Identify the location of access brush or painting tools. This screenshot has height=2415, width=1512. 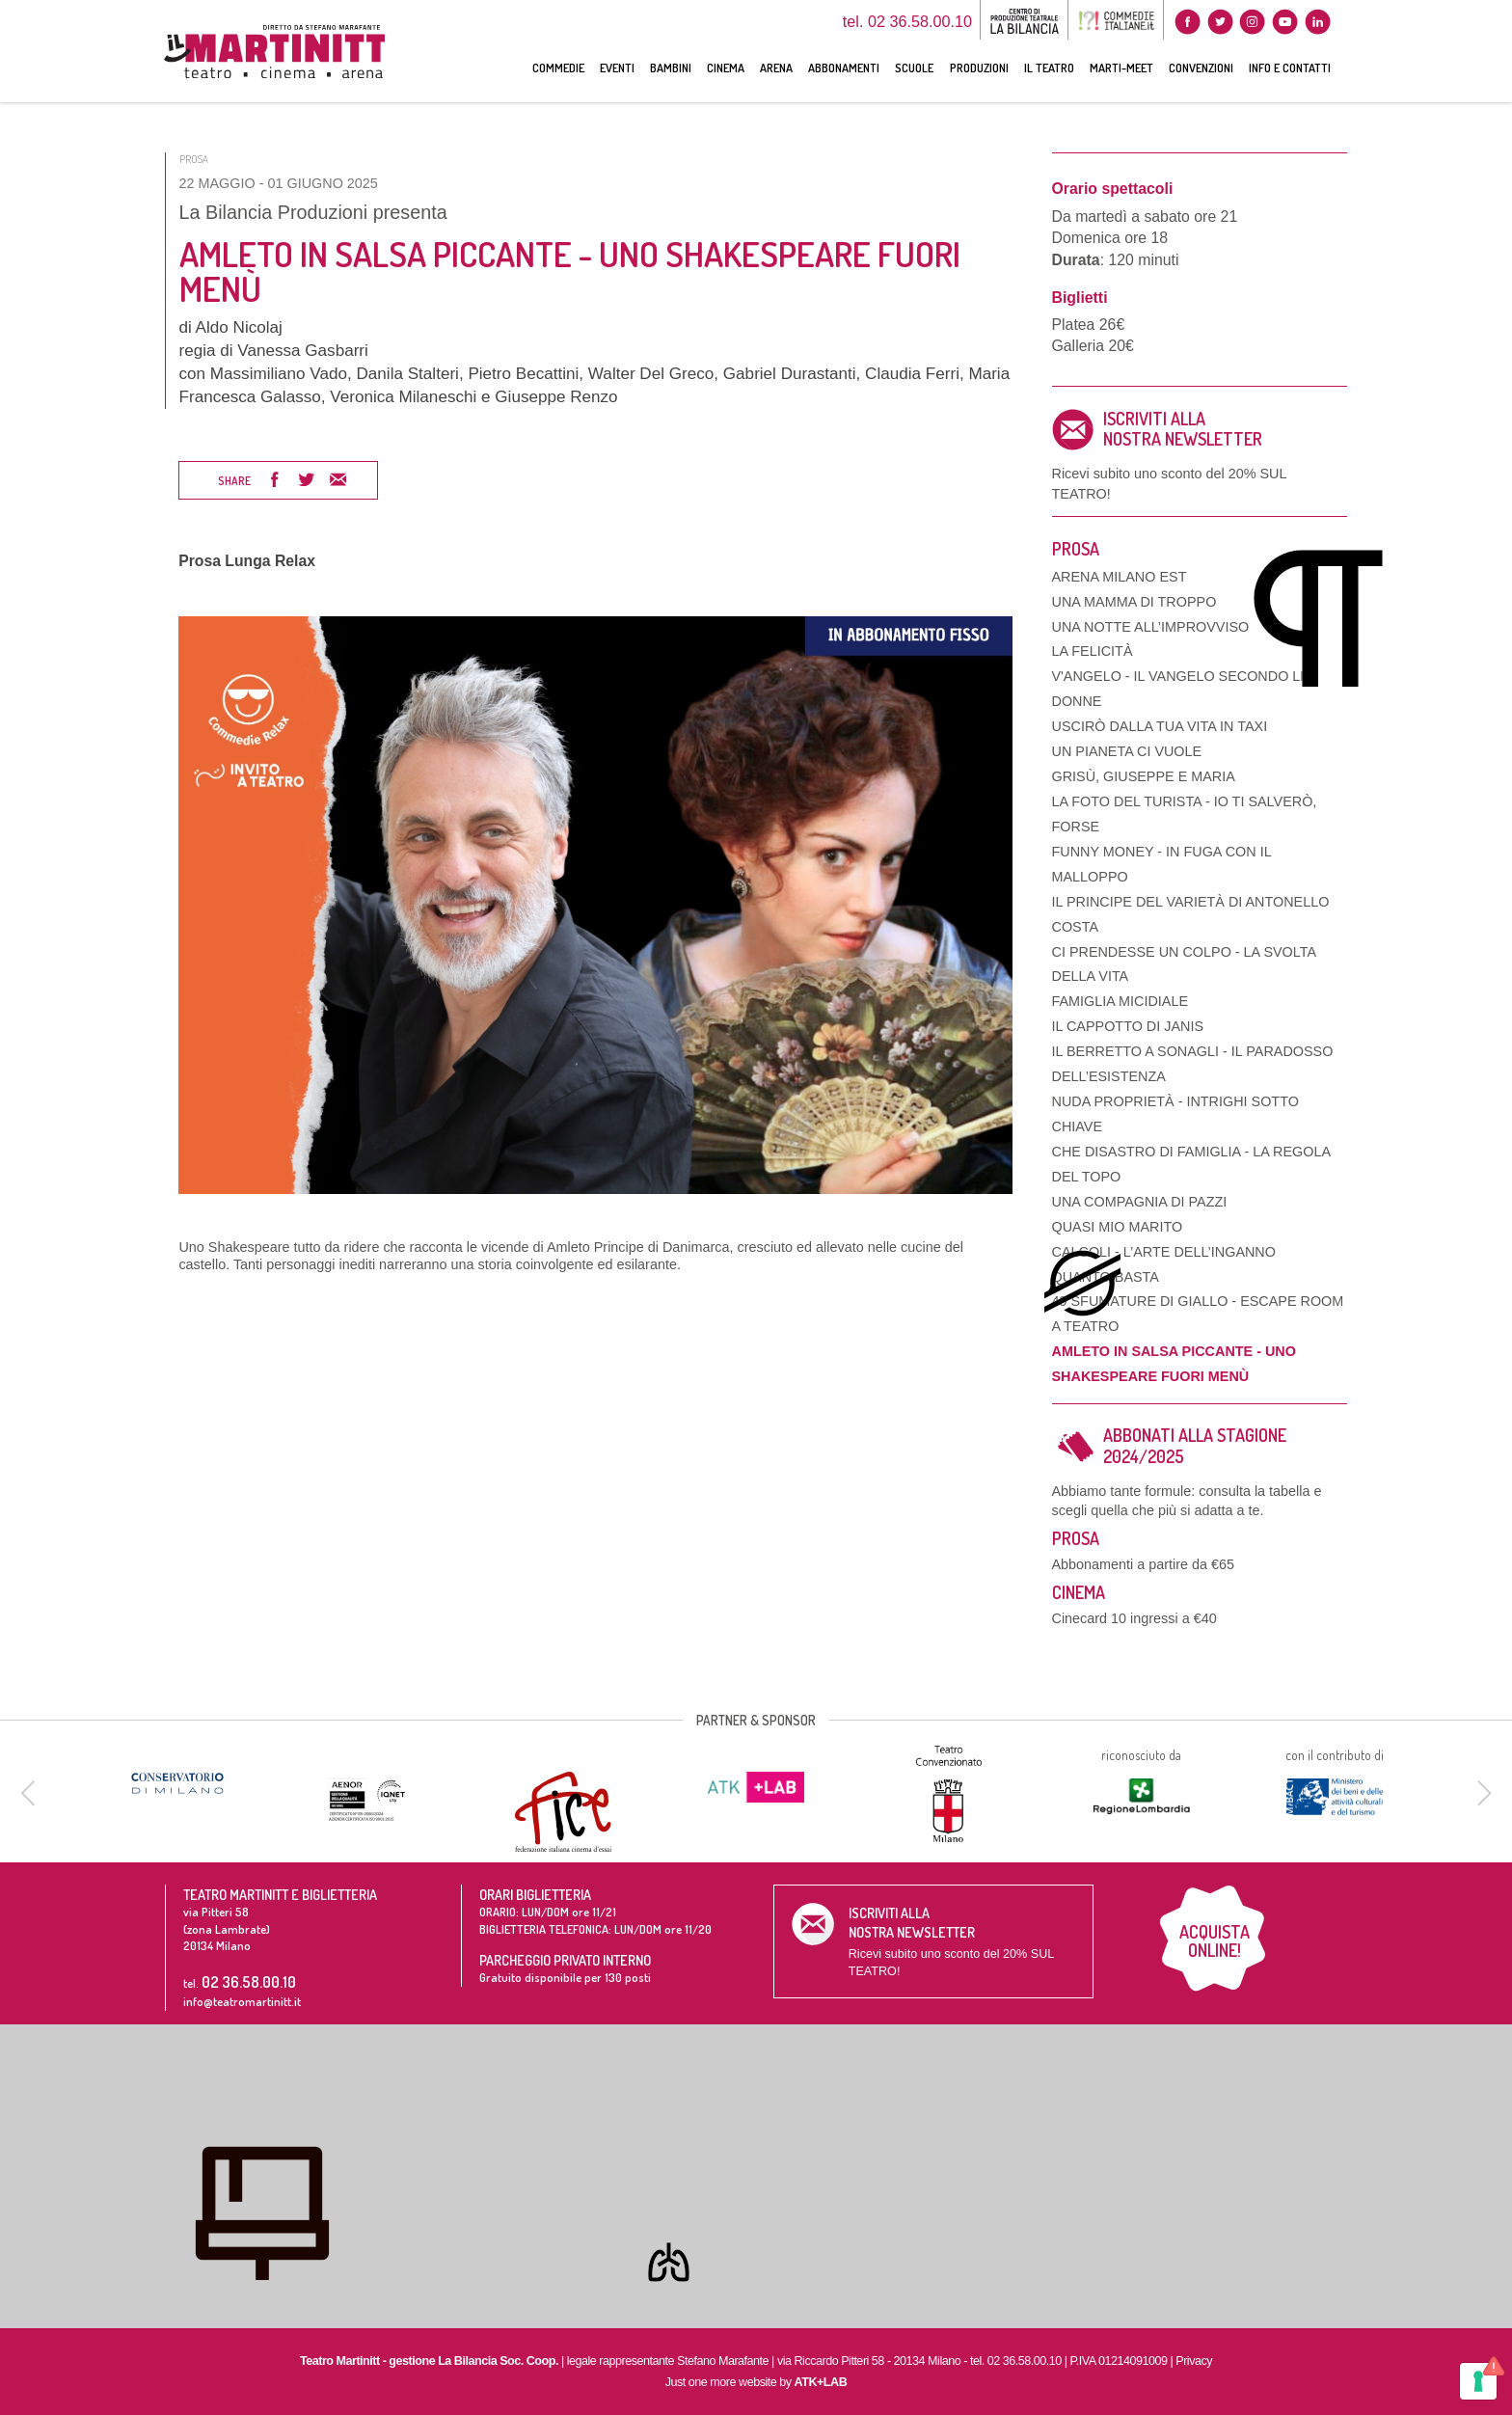
(262, 2207).